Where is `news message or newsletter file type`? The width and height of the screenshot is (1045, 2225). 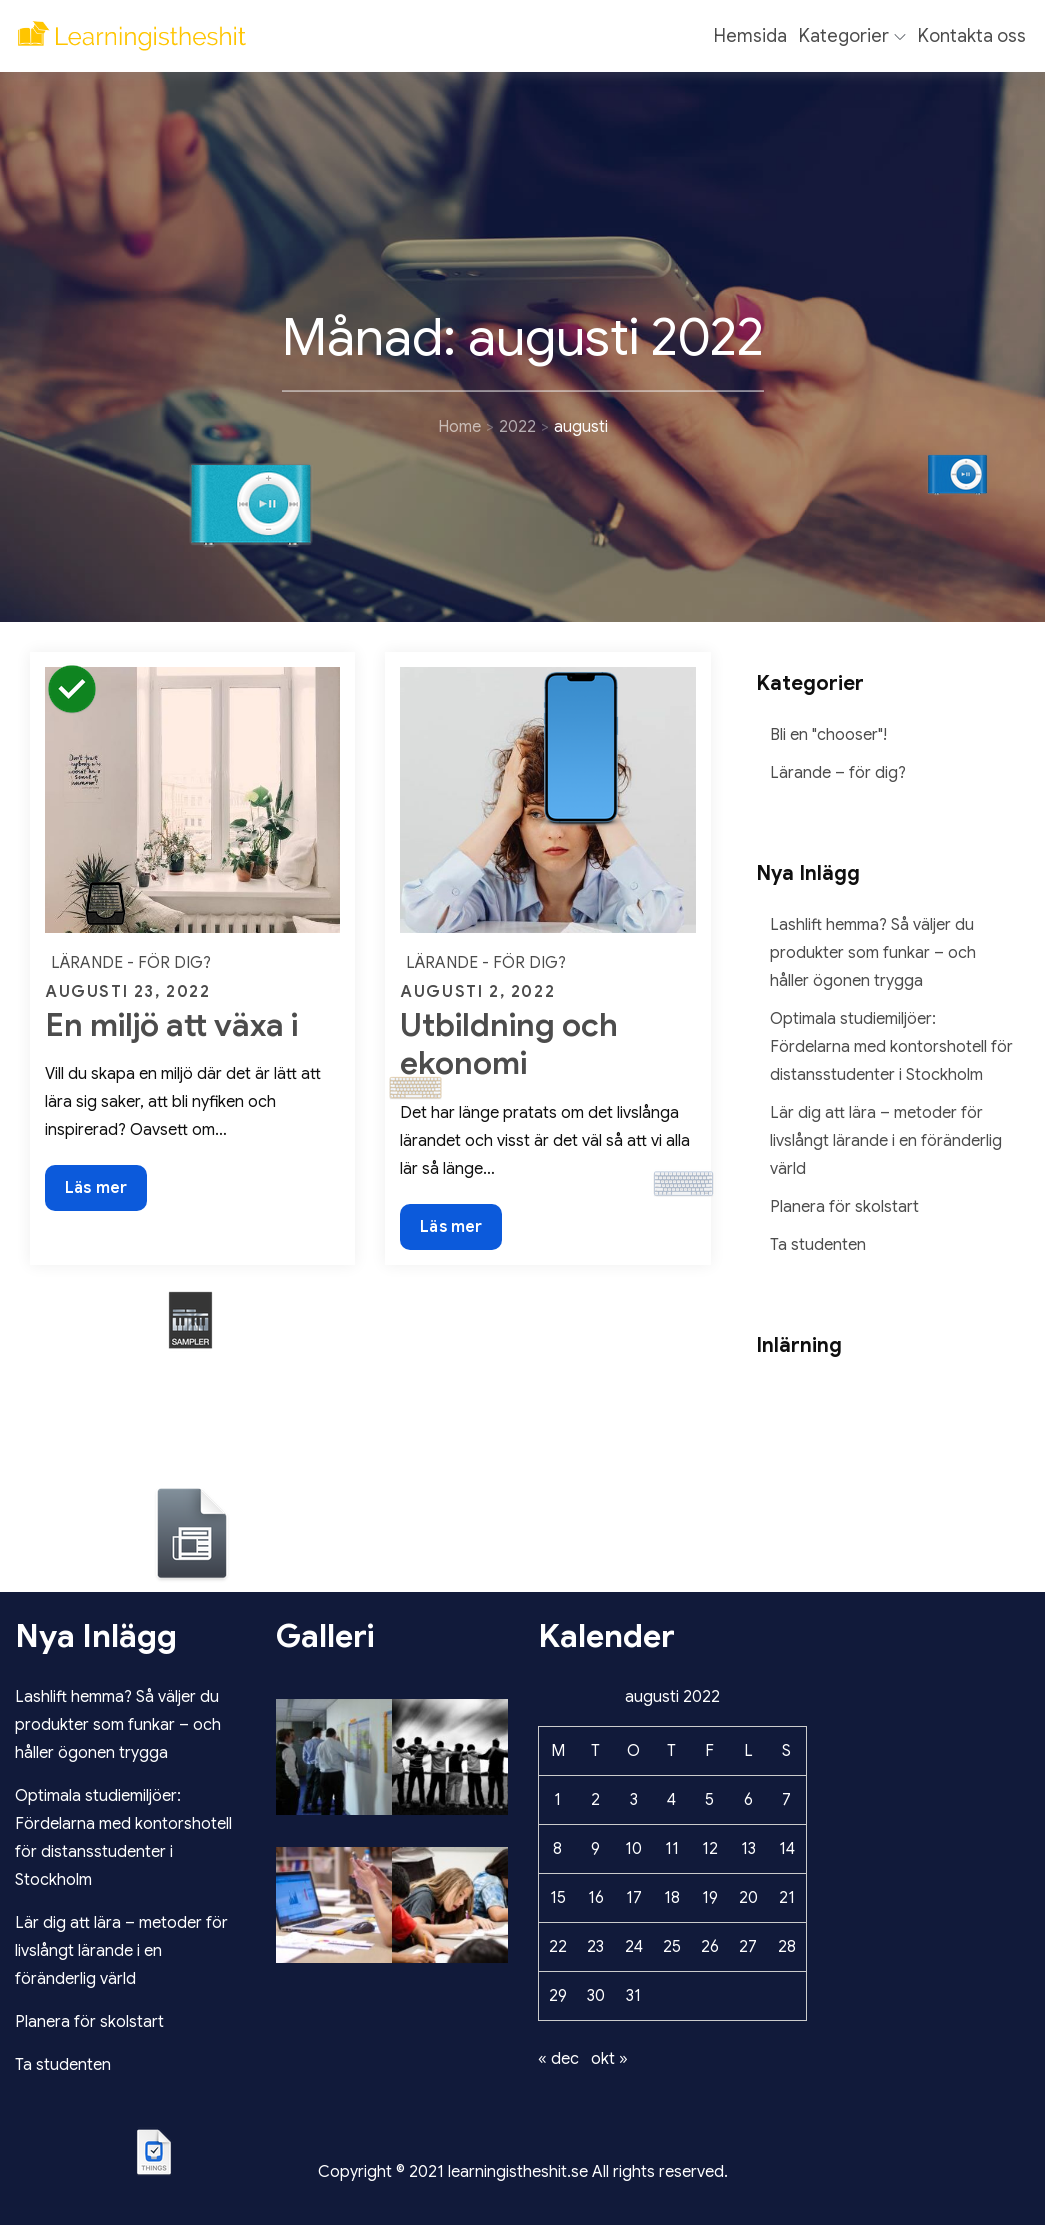
news message or newsletter file type is located at coordinates (192, 1535).